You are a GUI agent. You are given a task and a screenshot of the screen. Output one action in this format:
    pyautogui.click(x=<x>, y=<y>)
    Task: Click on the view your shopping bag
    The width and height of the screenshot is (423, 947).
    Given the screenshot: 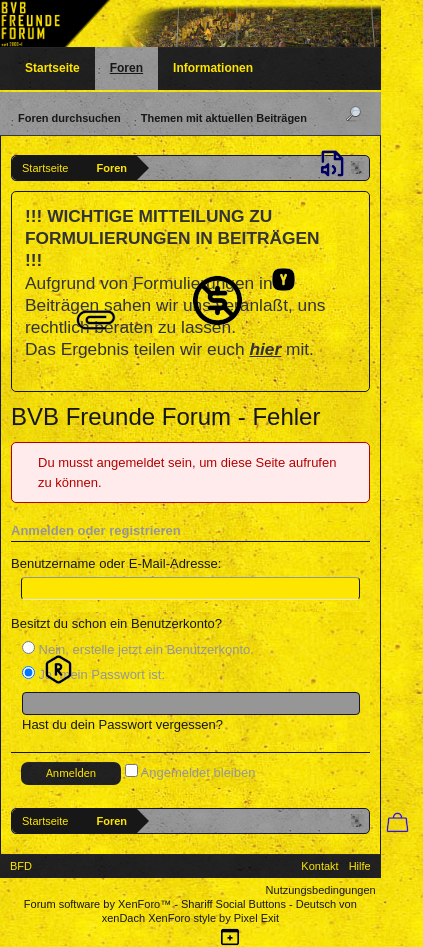 What is the action you would take?
    pyautogui.click(x=397, y=823)
    